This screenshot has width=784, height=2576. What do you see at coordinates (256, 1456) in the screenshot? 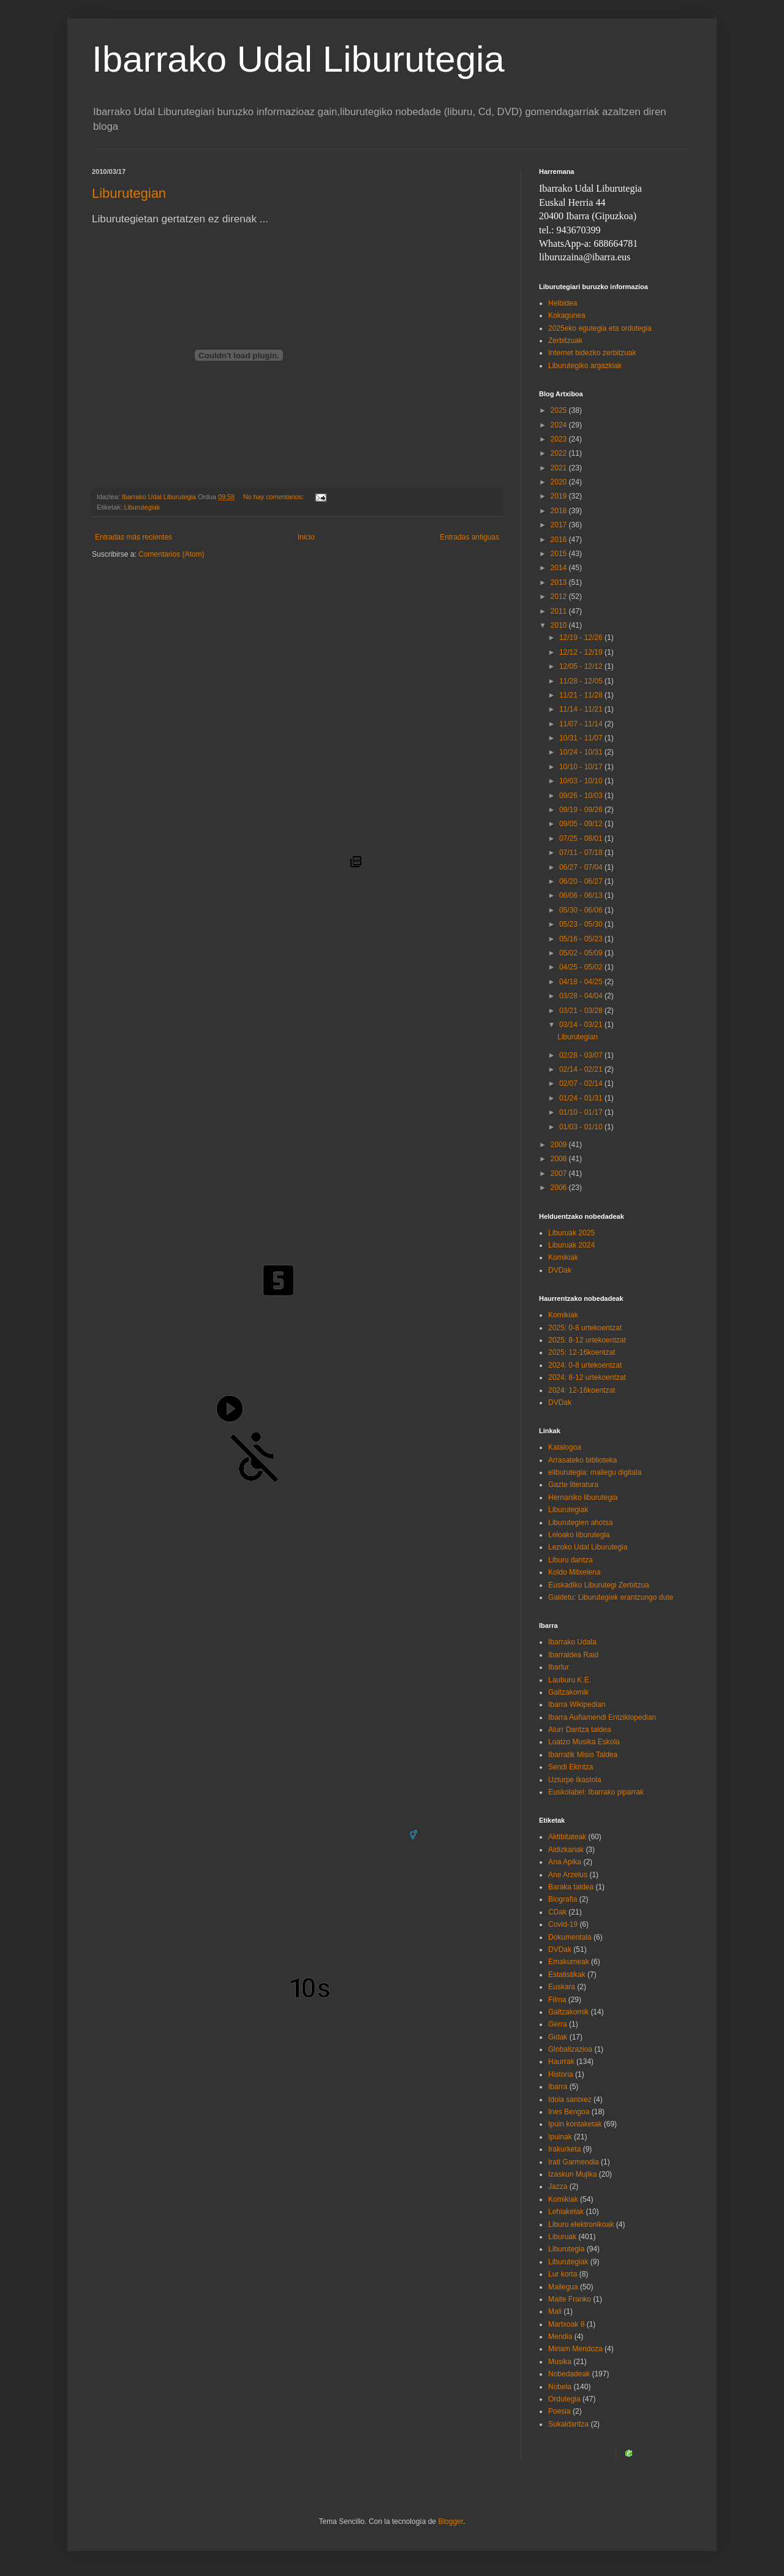
I see `indicates location or feature is not wheelchair accessible` at bounding box center [256, 1456].